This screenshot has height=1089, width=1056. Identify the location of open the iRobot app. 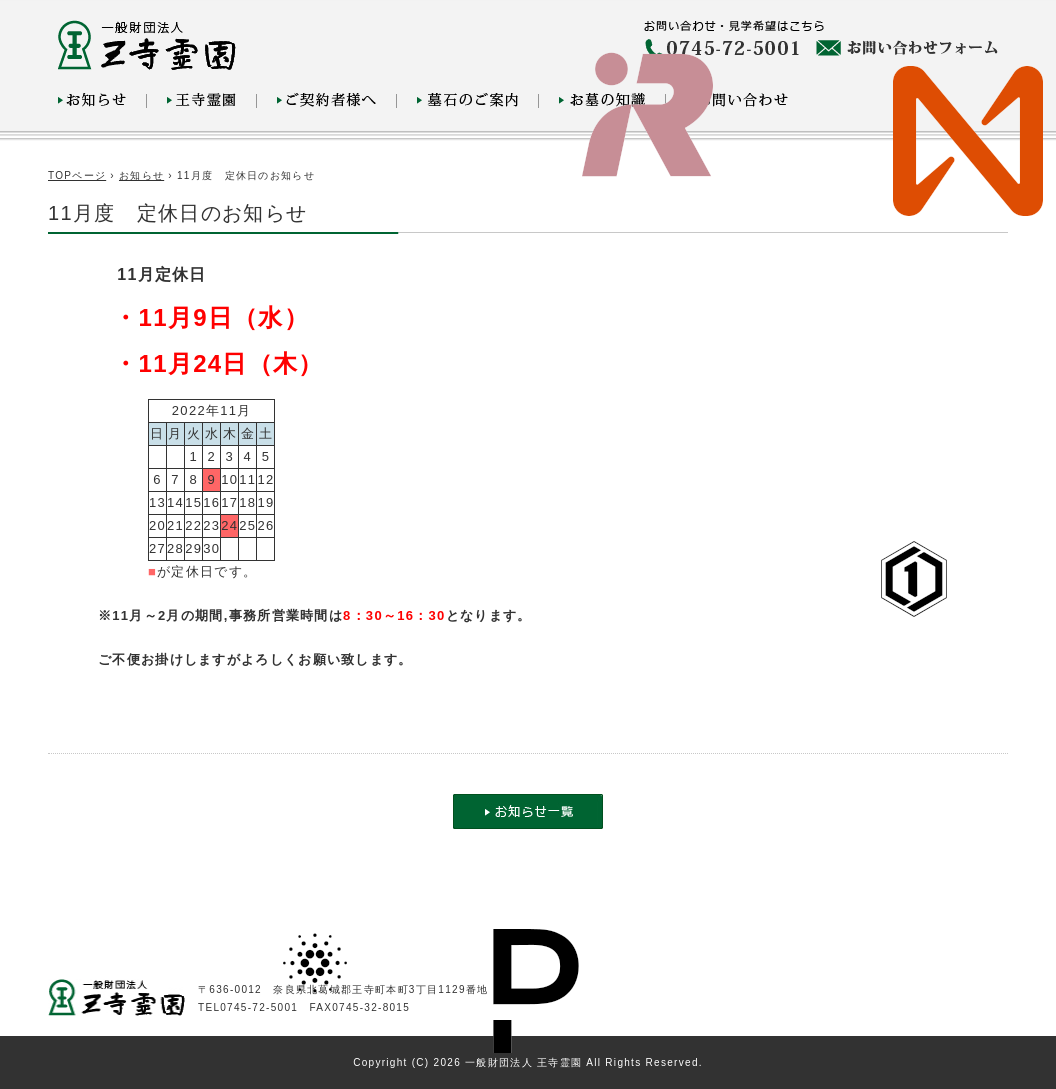
(647, 114).